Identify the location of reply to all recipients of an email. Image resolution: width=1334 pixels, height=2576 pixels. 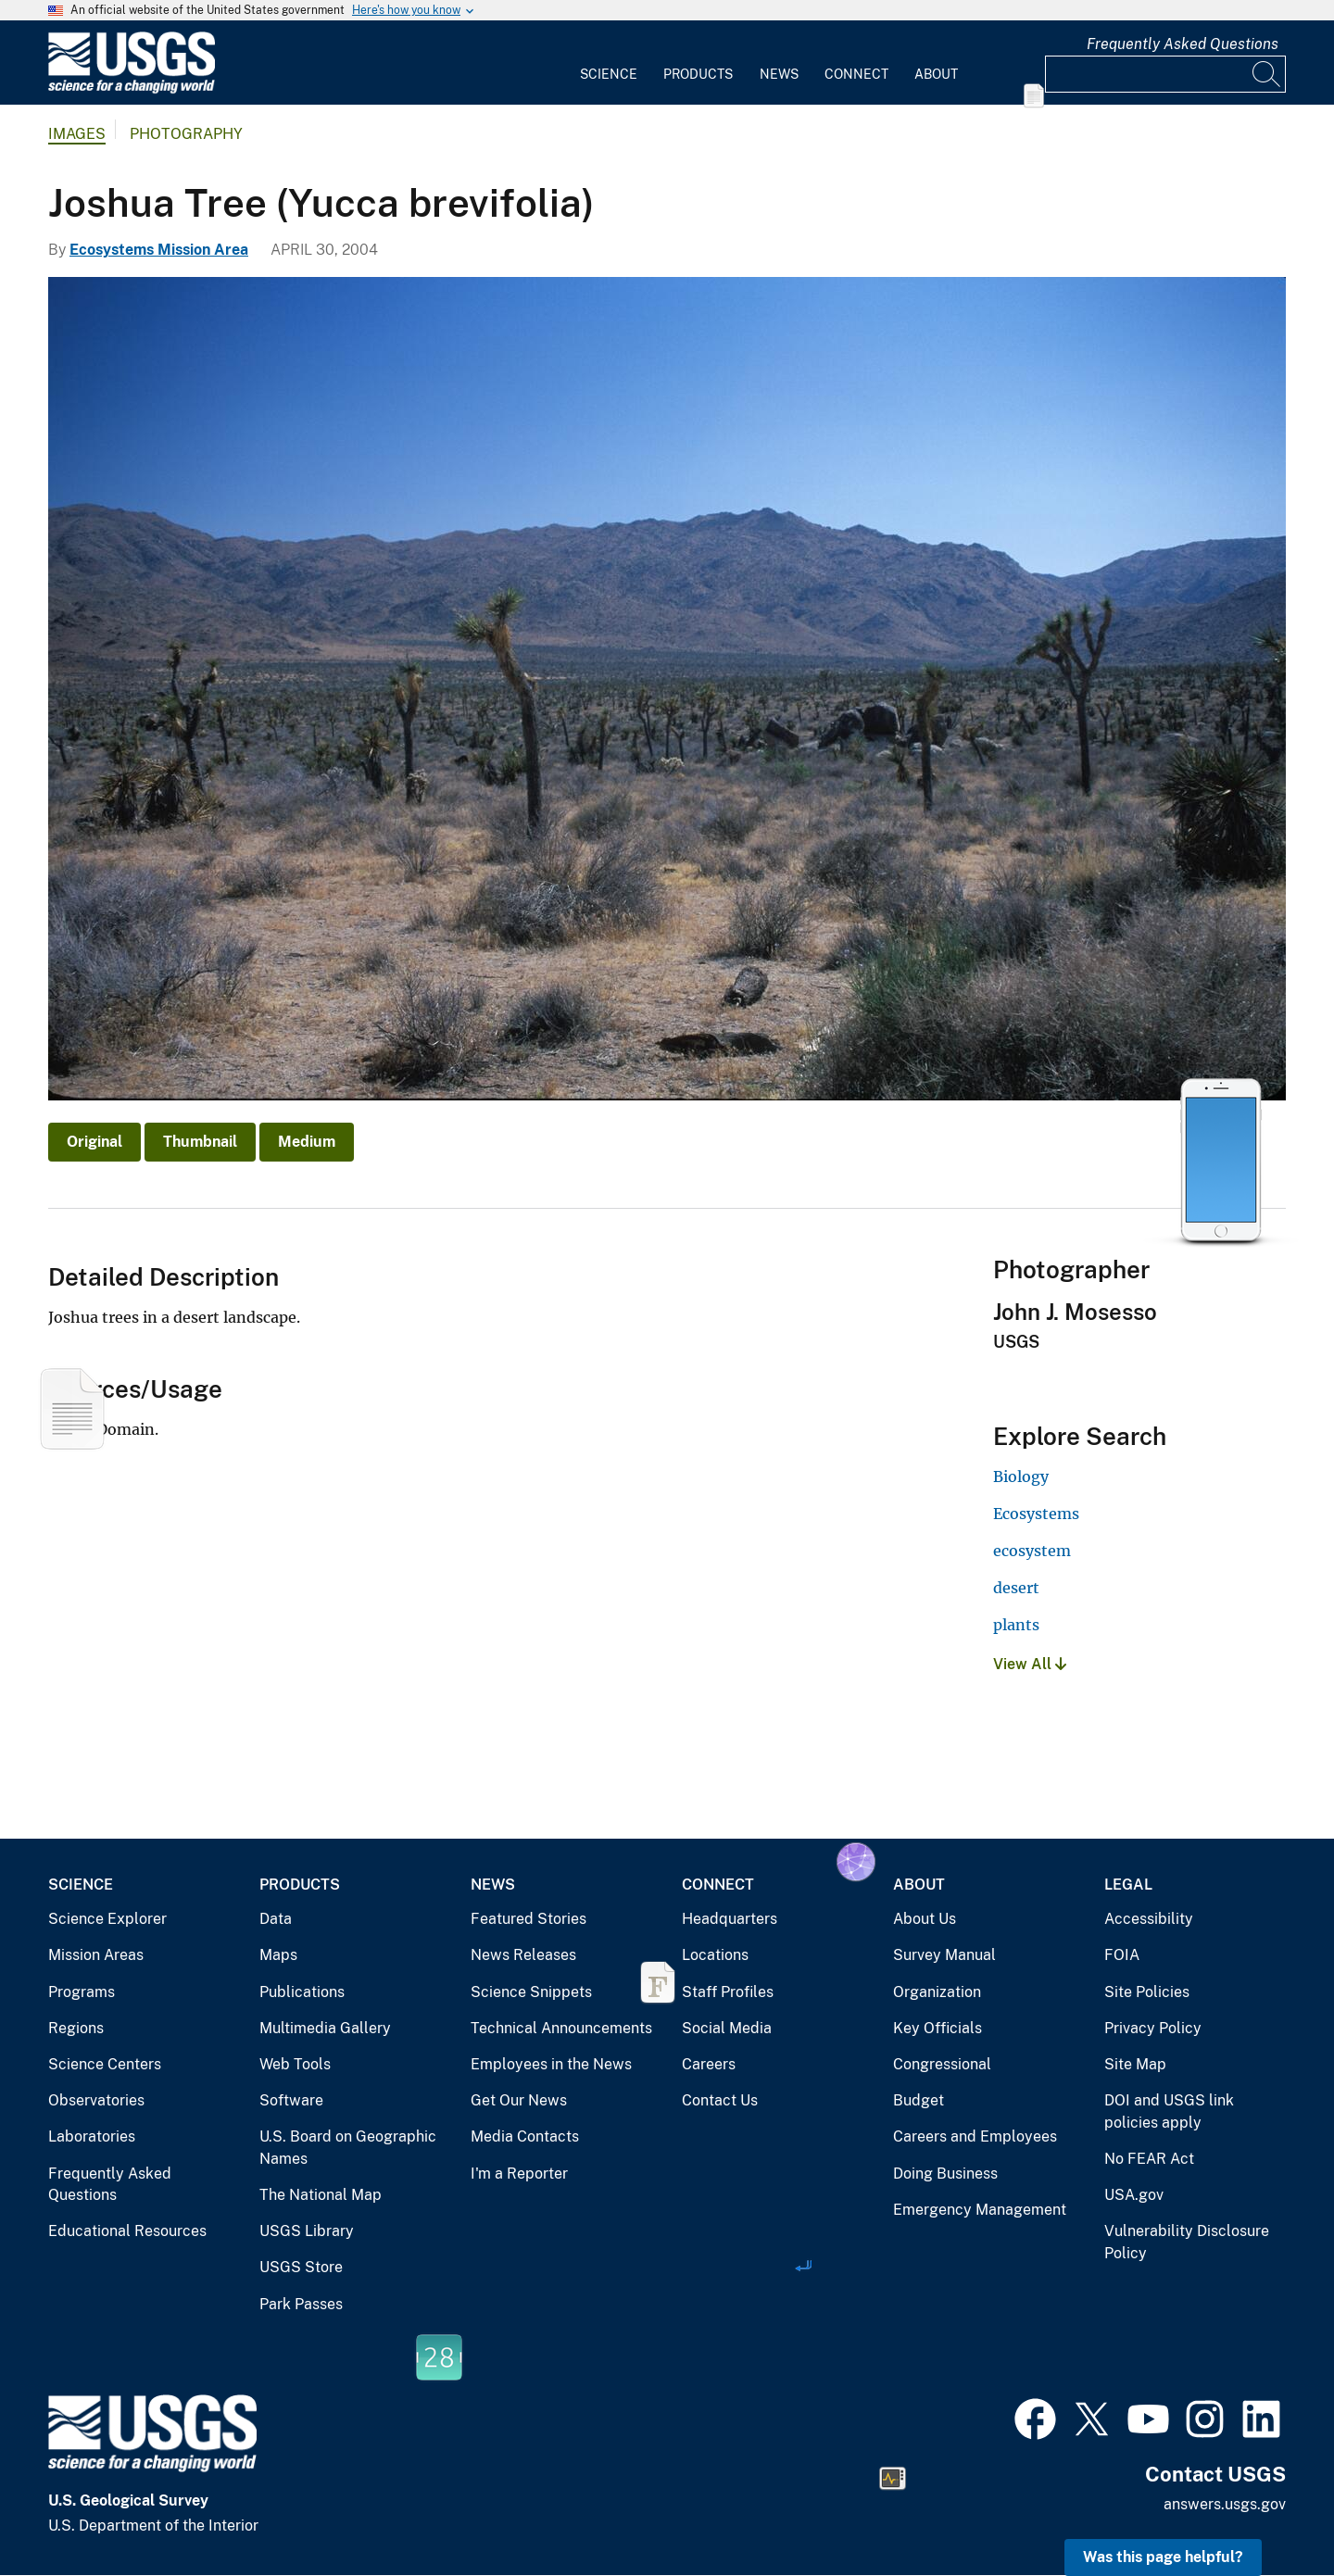
(803, 2265).